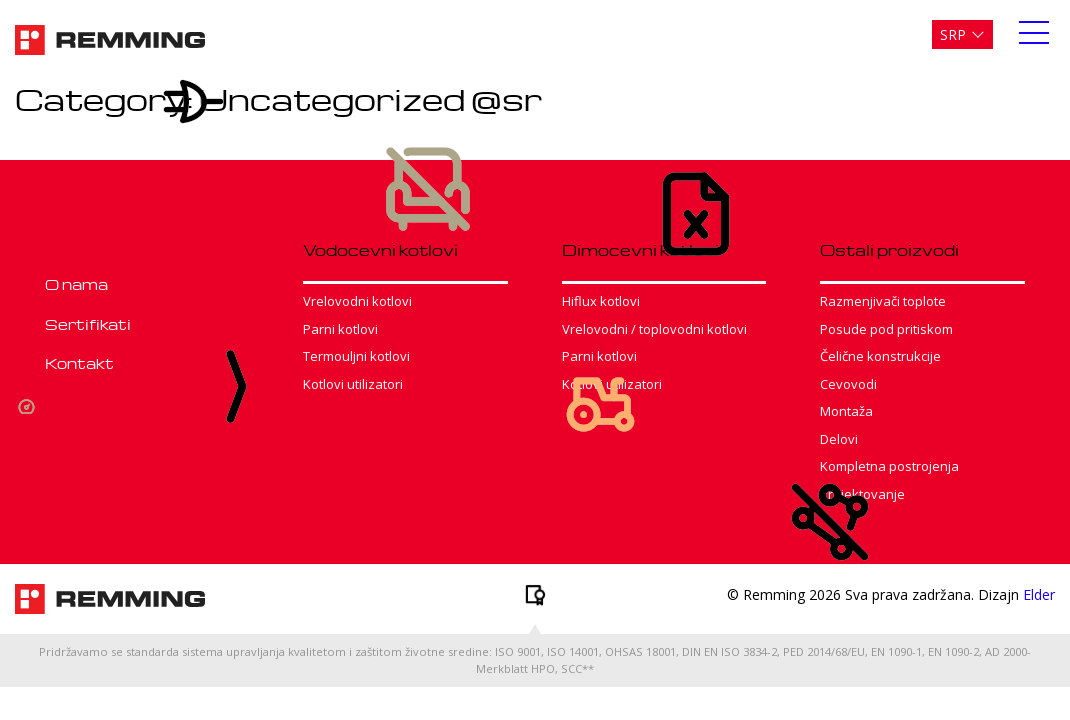 This screenshot has height=720, width=1070. I want to click on navigate to the next item or page, so click(234, 386).